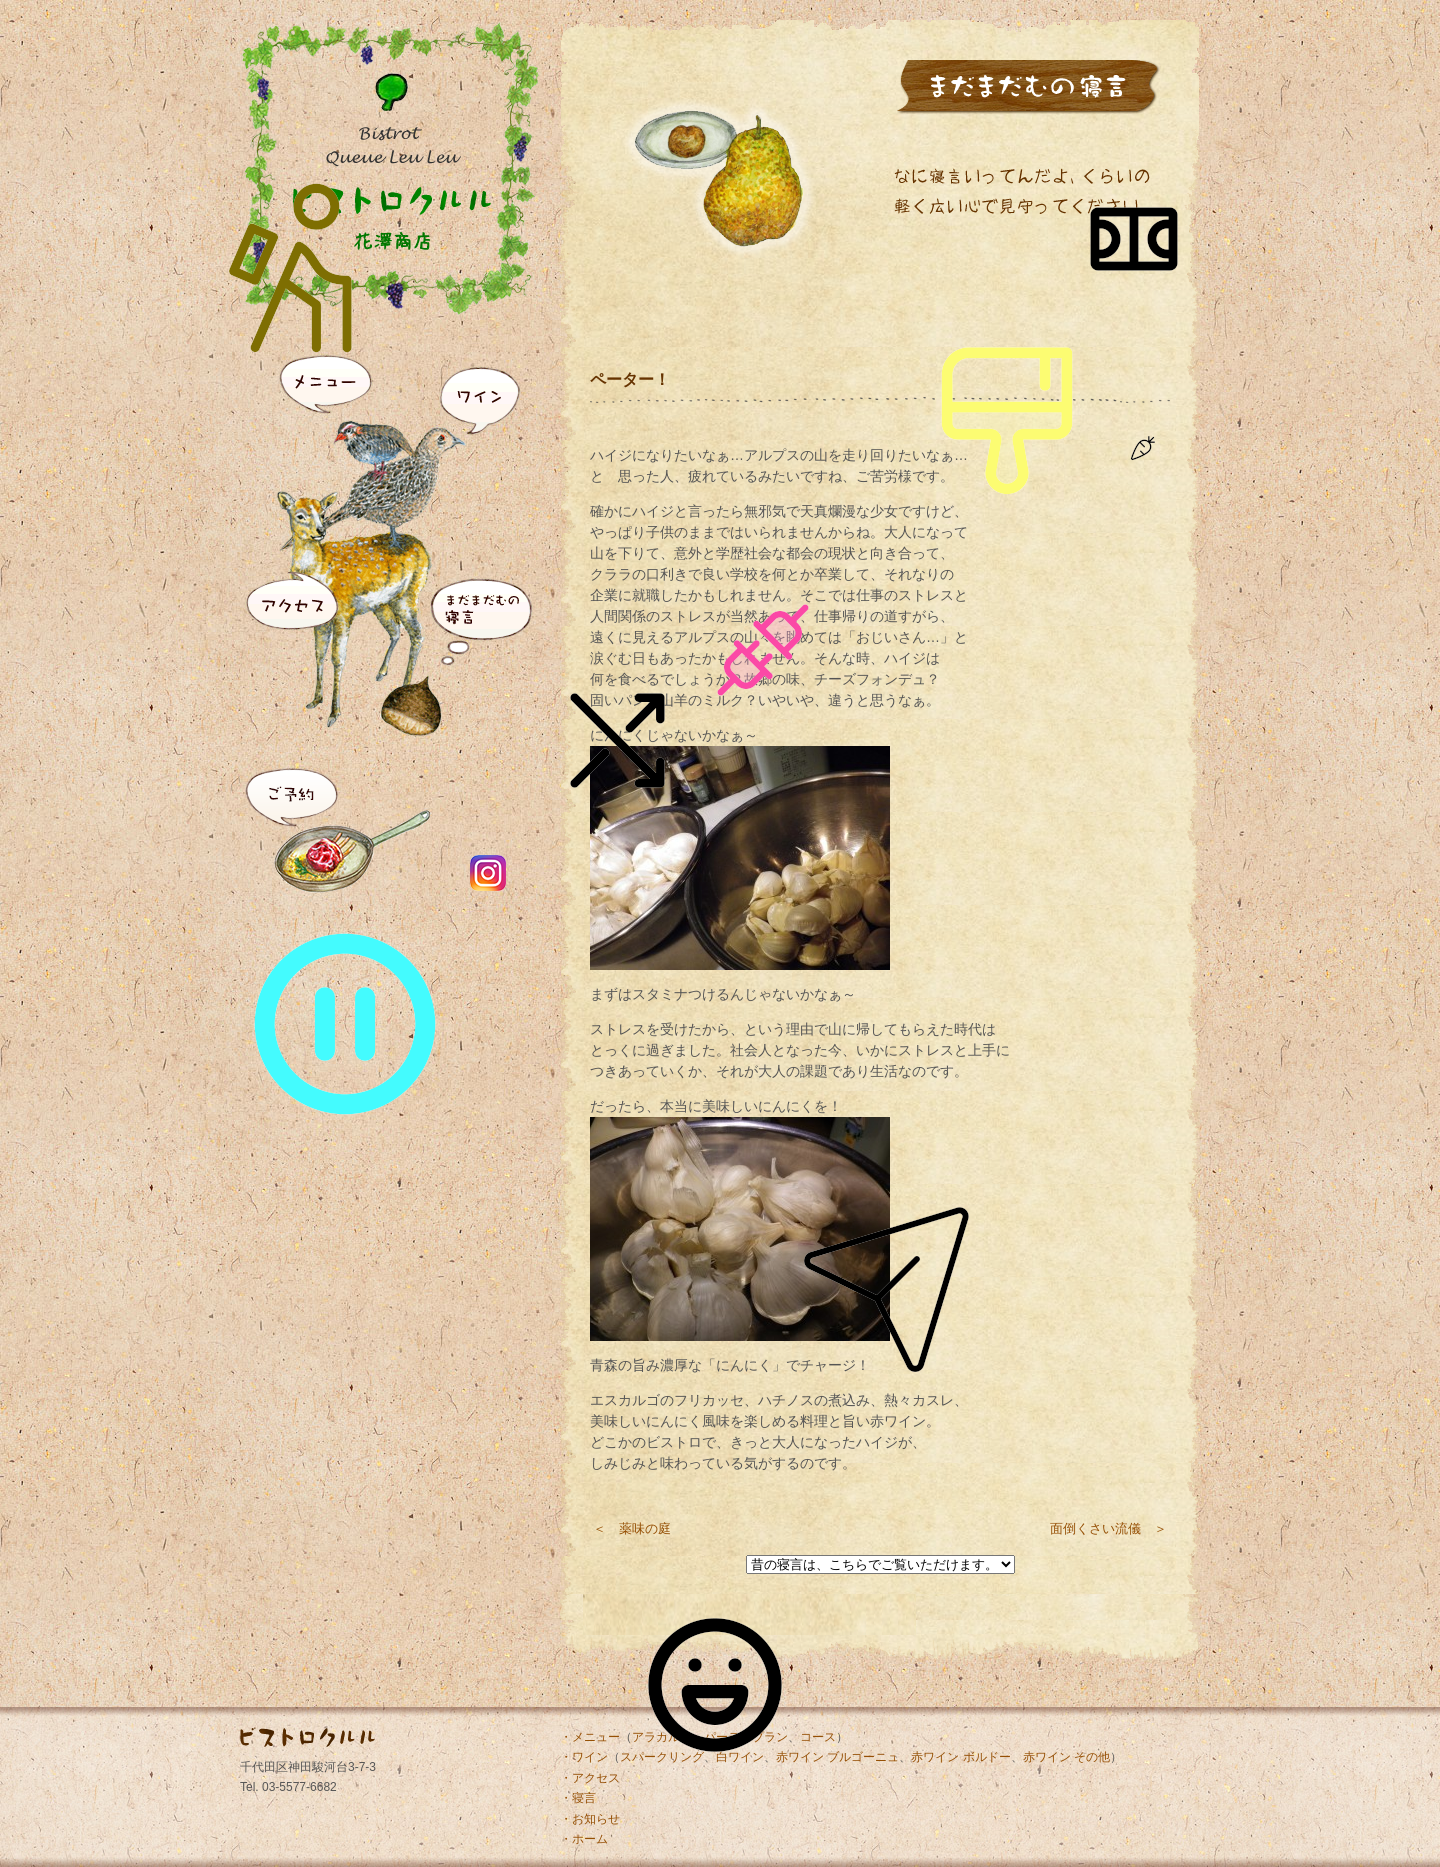 This screenshot has height=1867, width=1440. What do you see at coordinates (298, 268) in the screenshot?
I see `access hiking trails or outdoor activities` at bounding box center [298, 268].